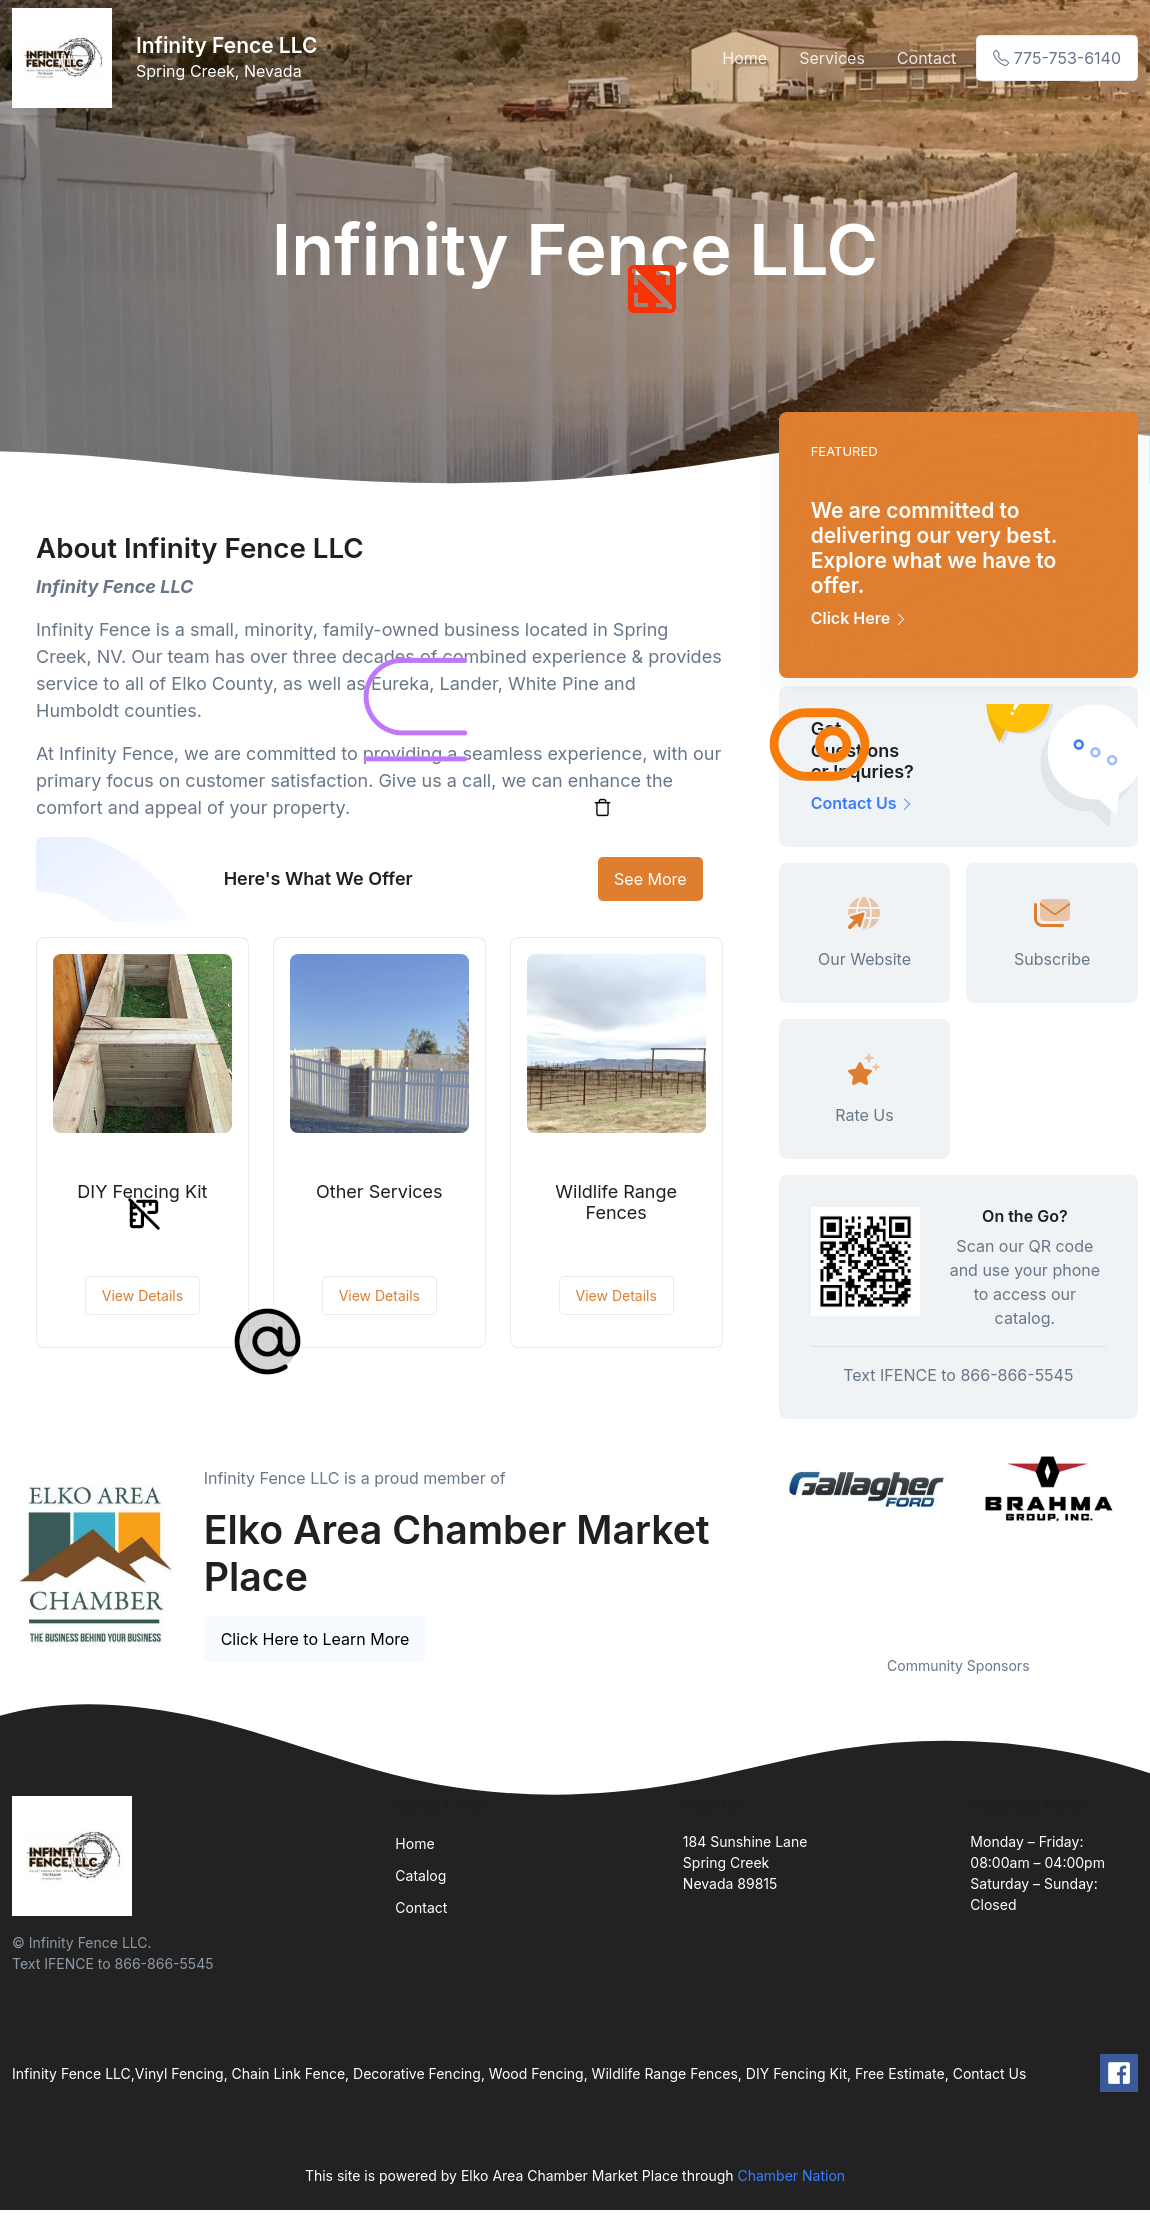  What do you see at coordinates (144, 1214) in the screenshot?
I see `disable measurement tools` at bounding box center [144, 1214].